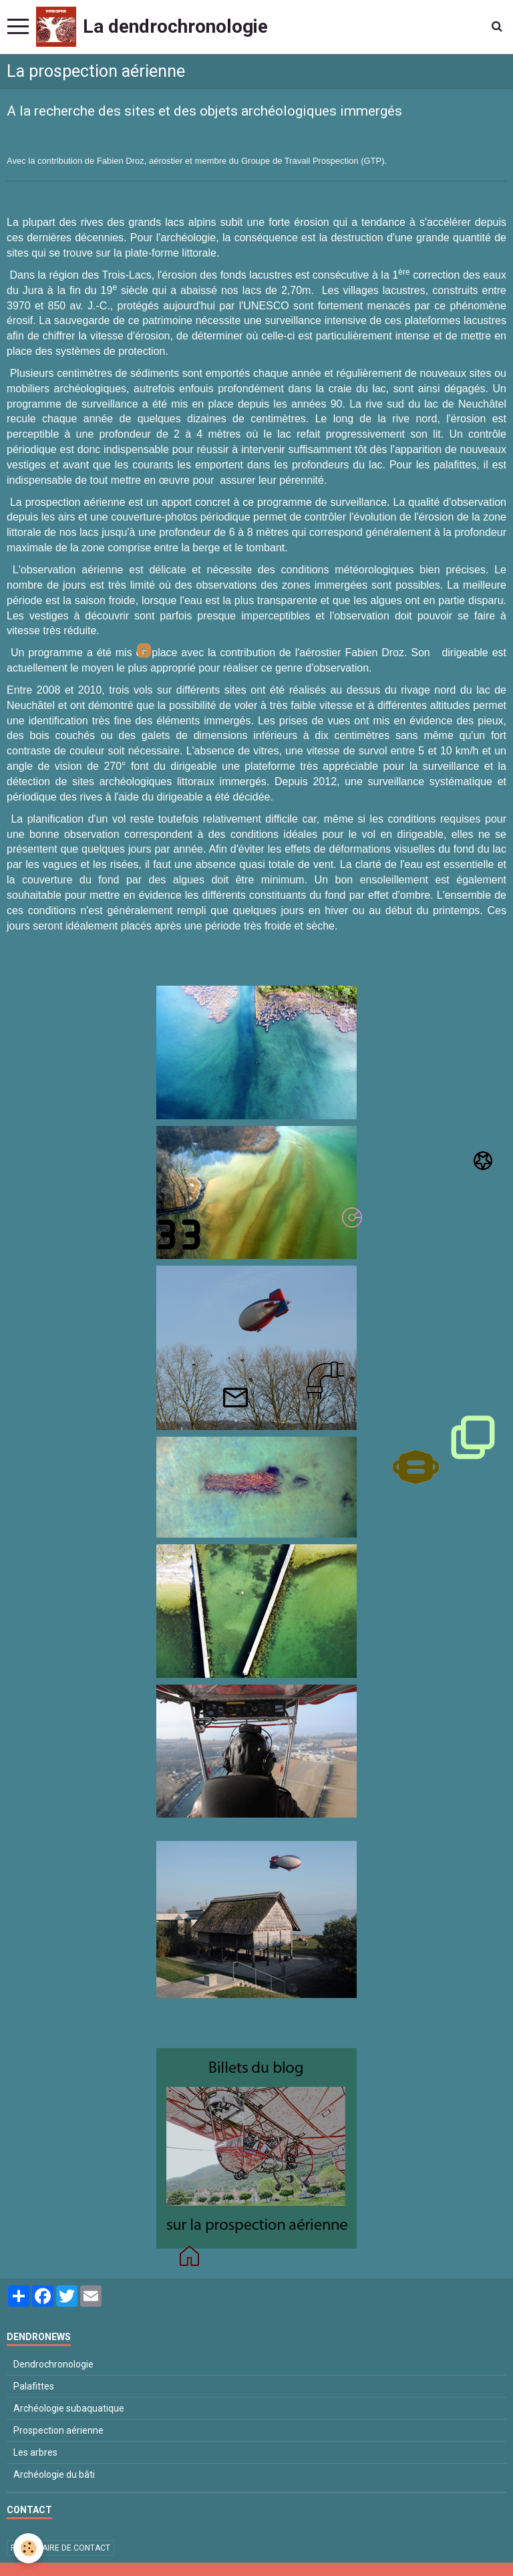  I want to click on subtract or remove a layer from the stack, so click(473, 1437).